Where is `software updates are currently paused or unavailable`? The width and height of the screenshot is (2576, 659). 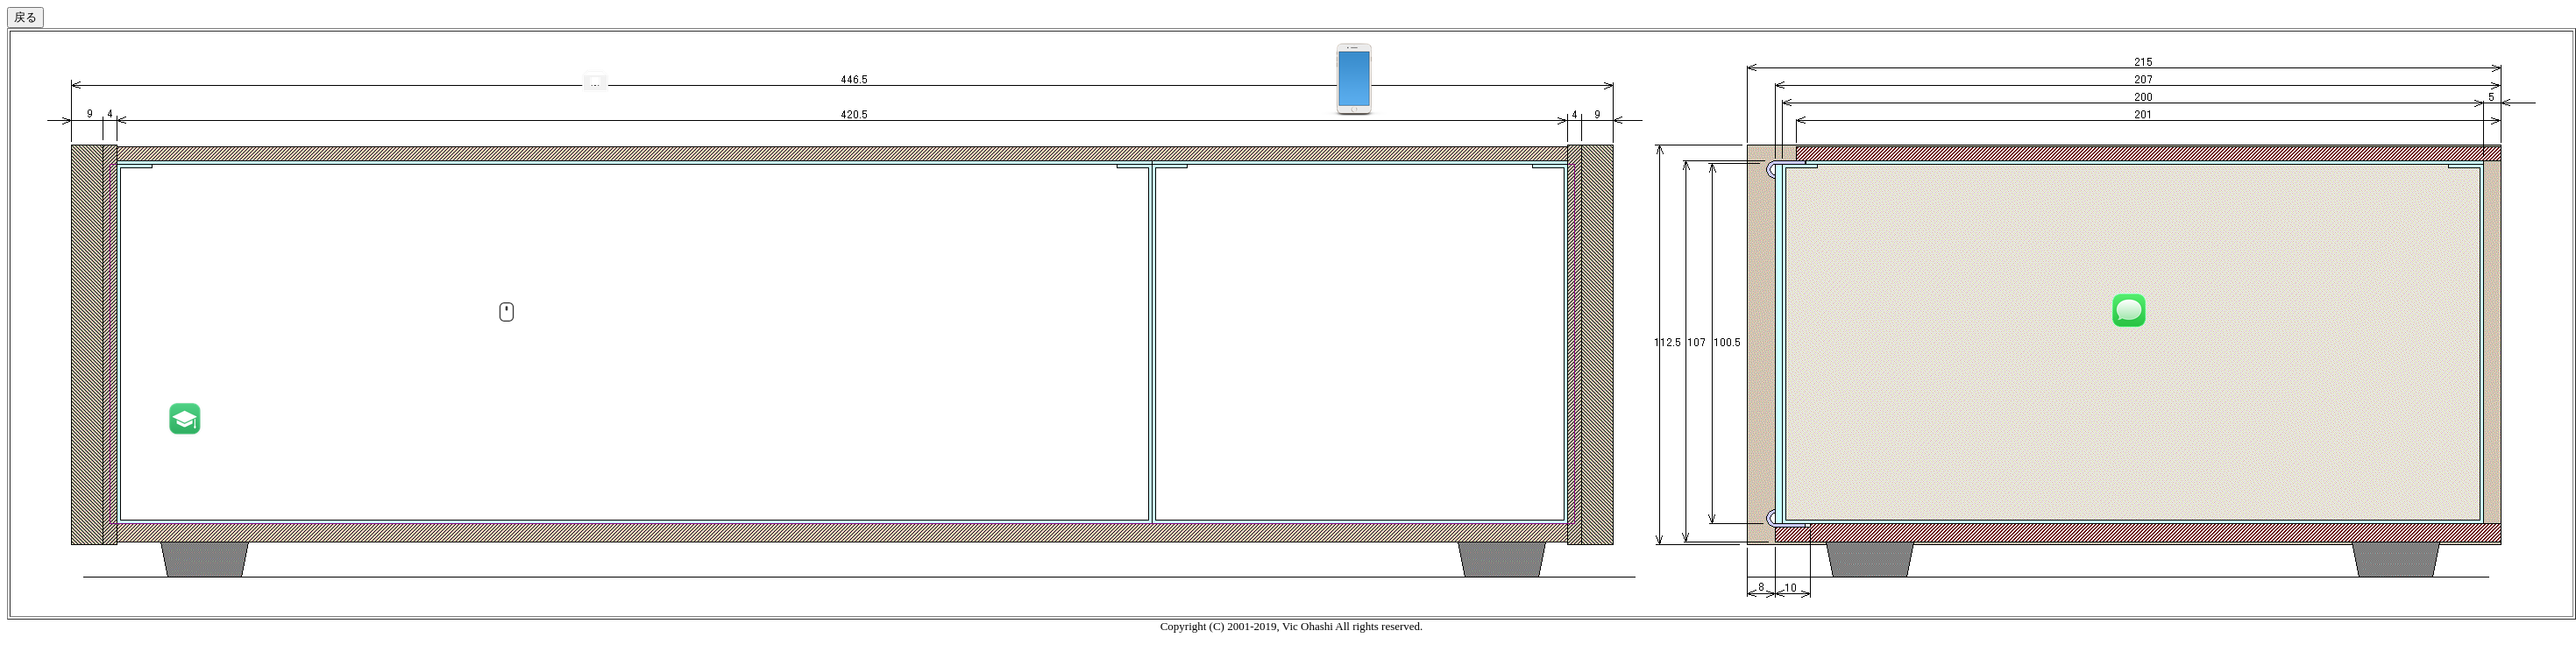
software updates are currently paused or unavailable is located at coordinates (595, 77).